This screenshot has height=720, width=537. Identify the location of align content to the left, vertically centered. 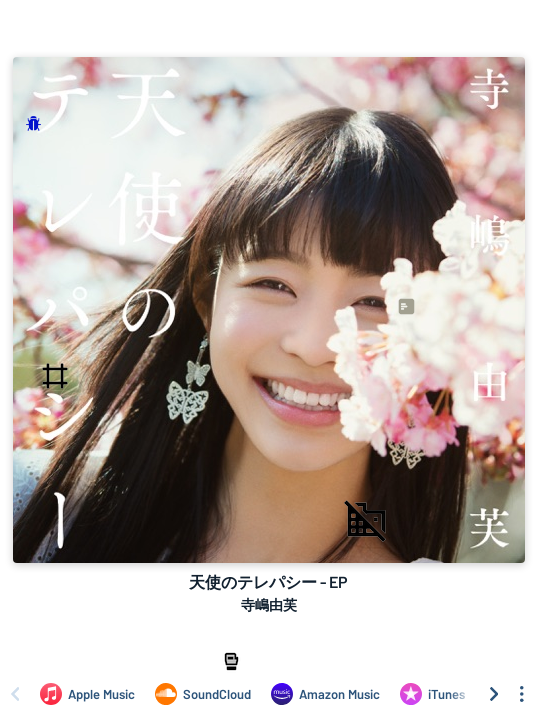
(406, 306).